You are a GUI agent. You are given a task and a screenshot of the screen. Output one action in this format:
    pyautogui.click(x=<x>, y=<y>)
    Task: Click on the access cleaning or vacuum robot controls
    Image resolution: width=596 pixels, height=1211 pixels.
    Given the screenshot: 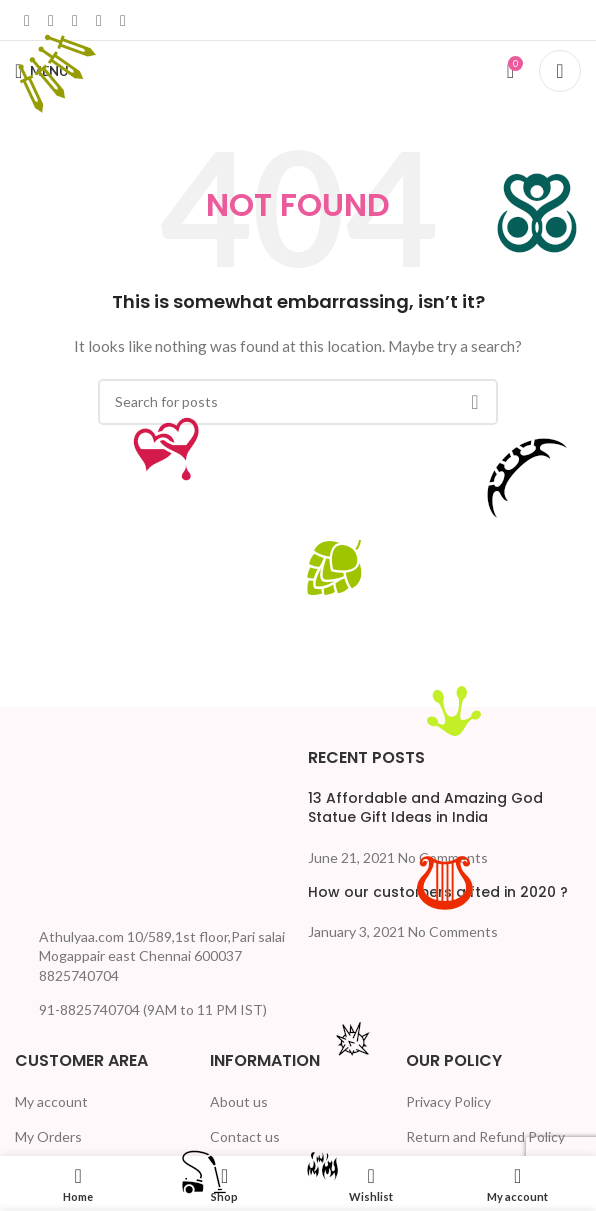 What is the action you would take?
    pyautogui.click(x=204, y=1172)
    